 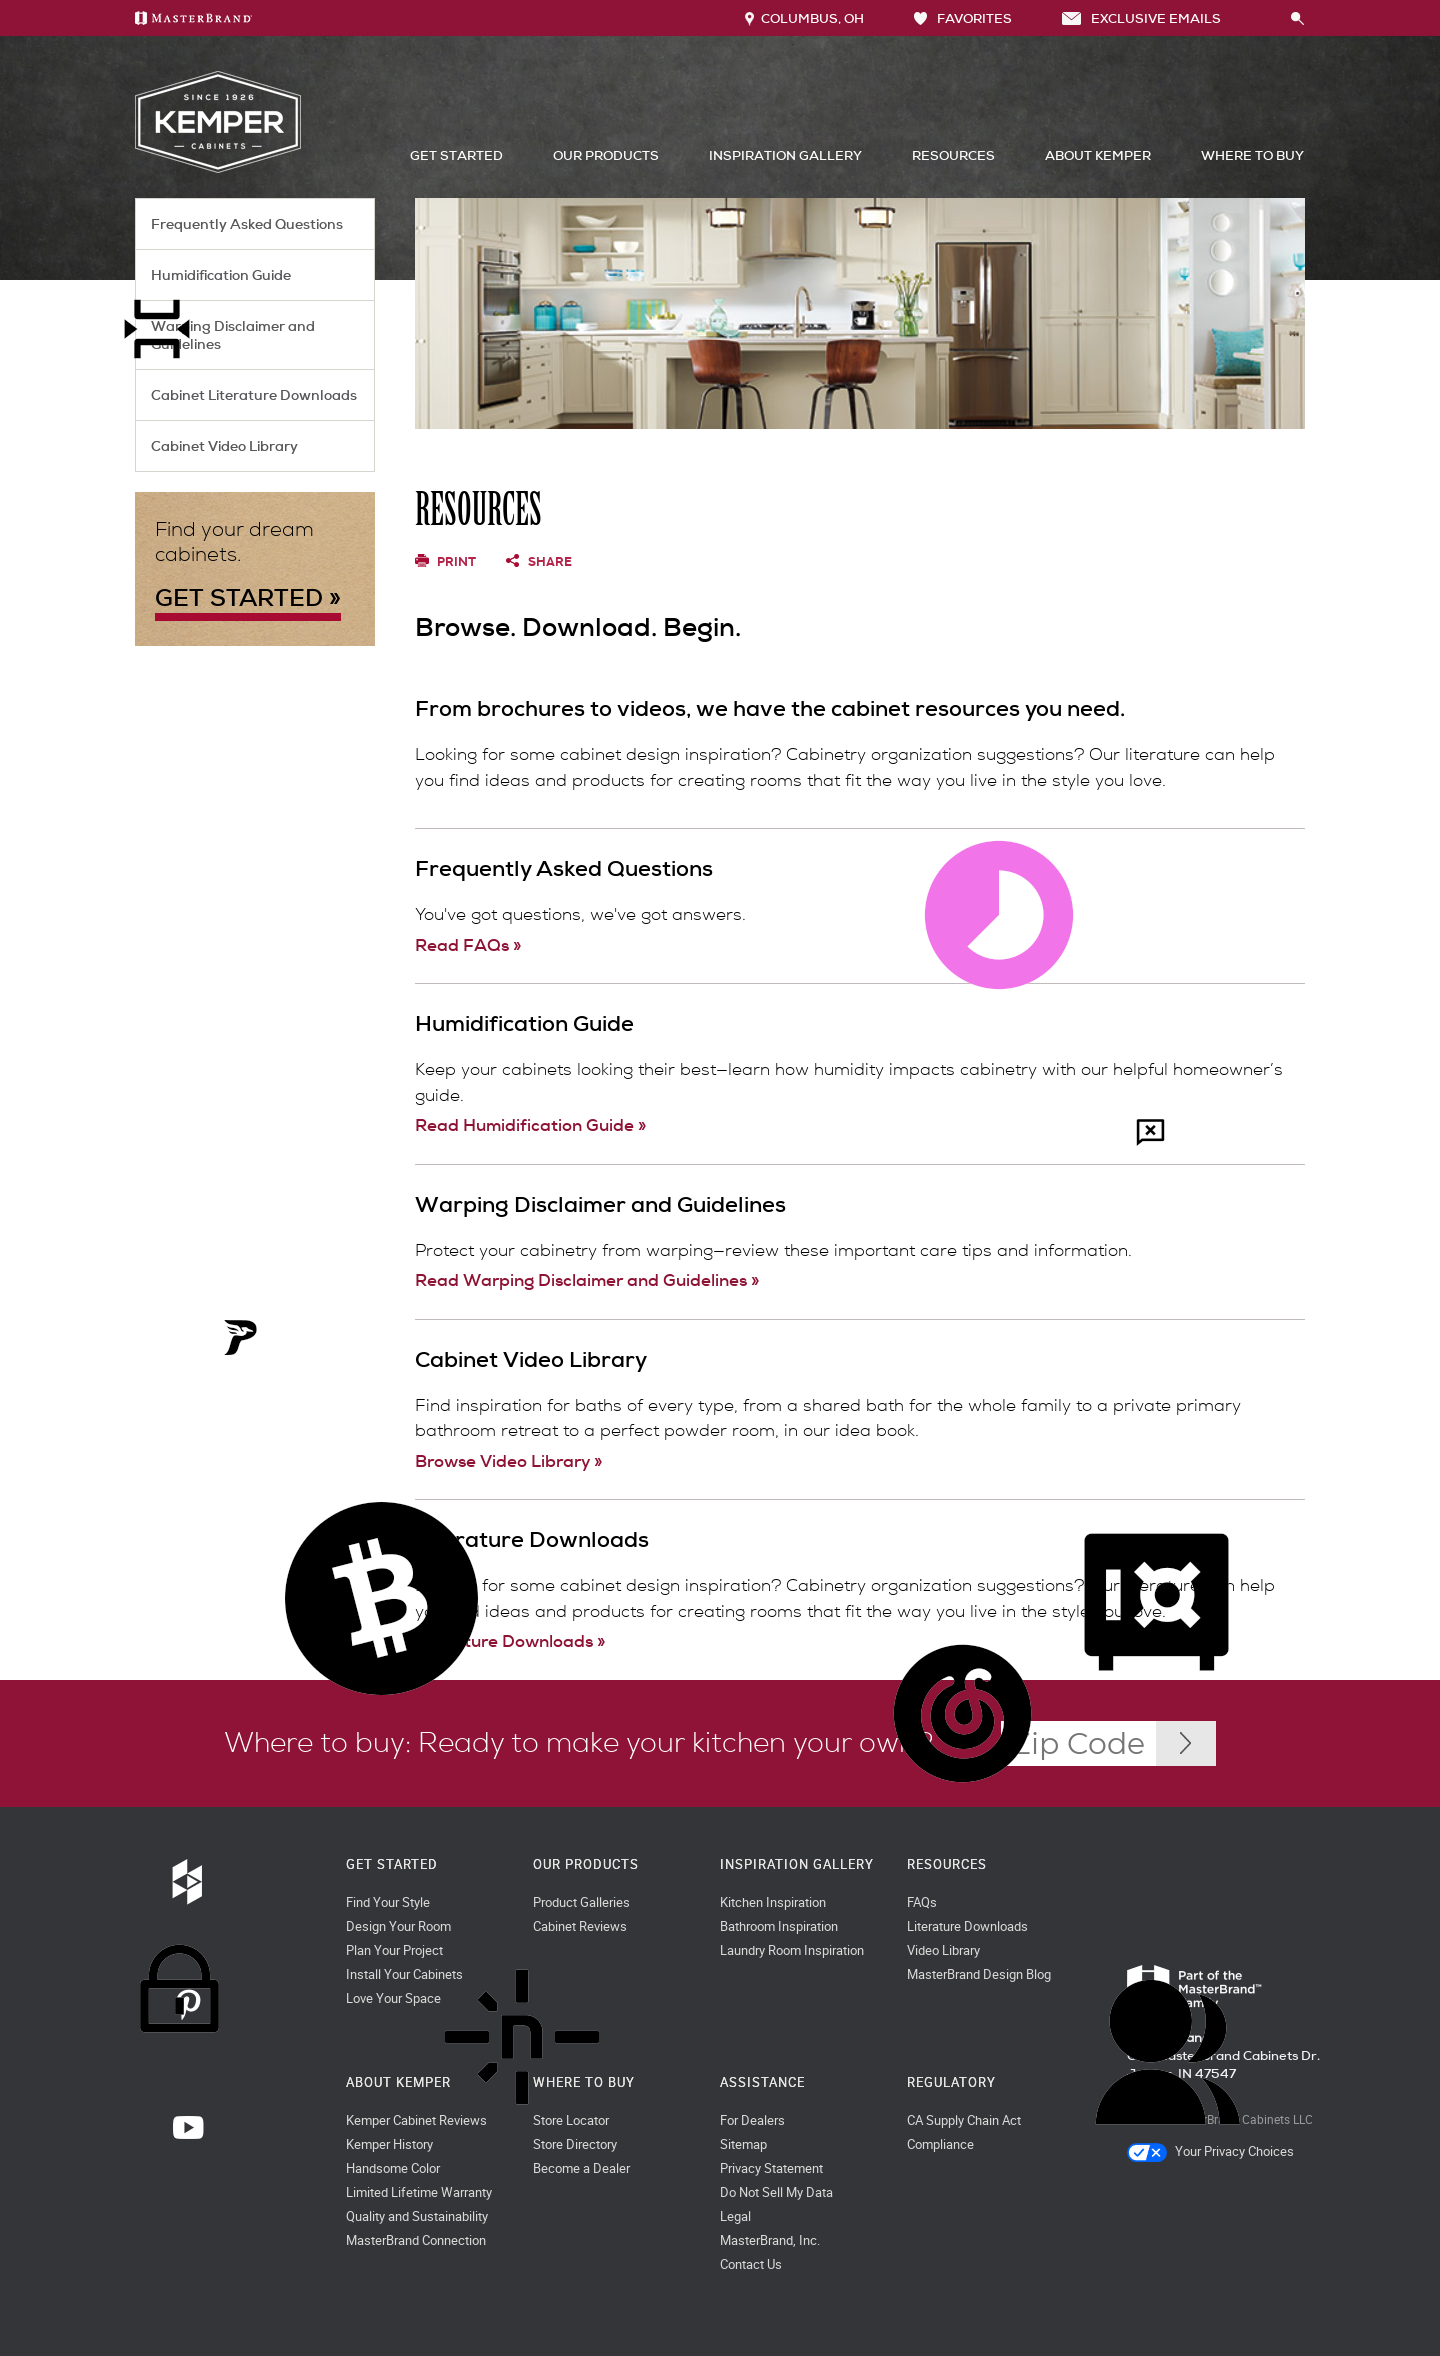 I want to click on open netease cloud music app, so click(x=962, y=1713).